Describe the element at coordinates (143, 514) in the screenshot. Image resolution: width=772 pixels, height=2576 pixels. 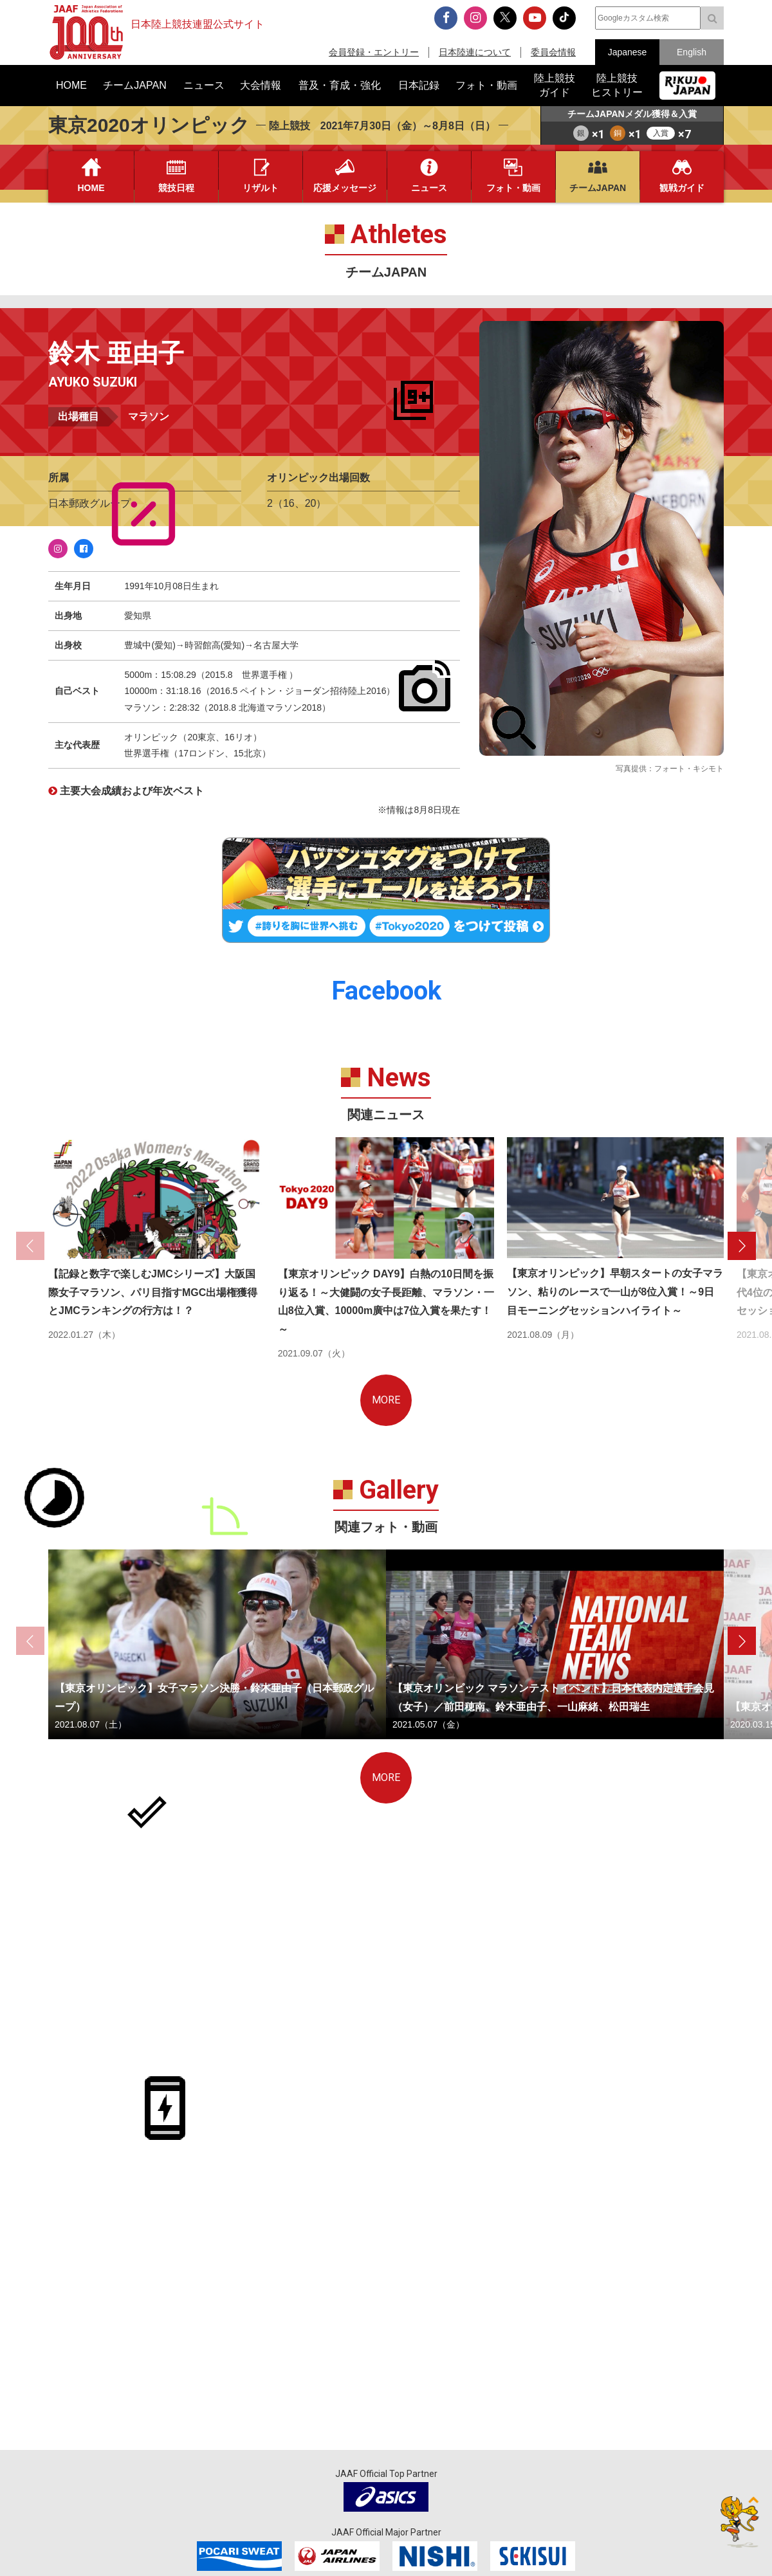
I see `view or apply a discount` at that location.